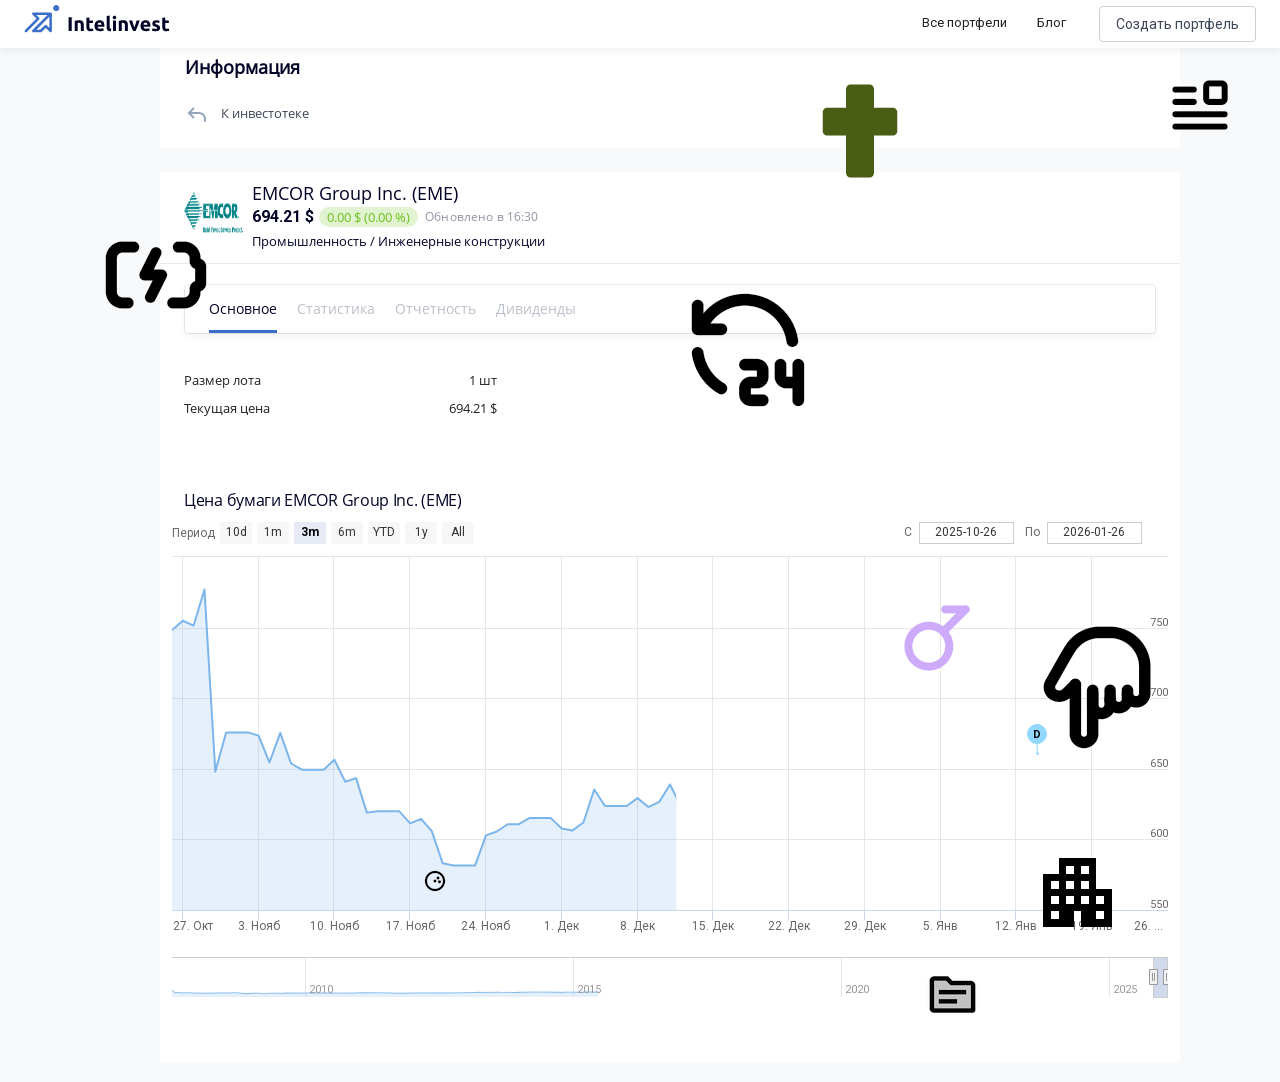  What do you see at coordinates (156, 275) in the screenshot?
I see `indicates device is currently charging` at bounding box center [156, 275].